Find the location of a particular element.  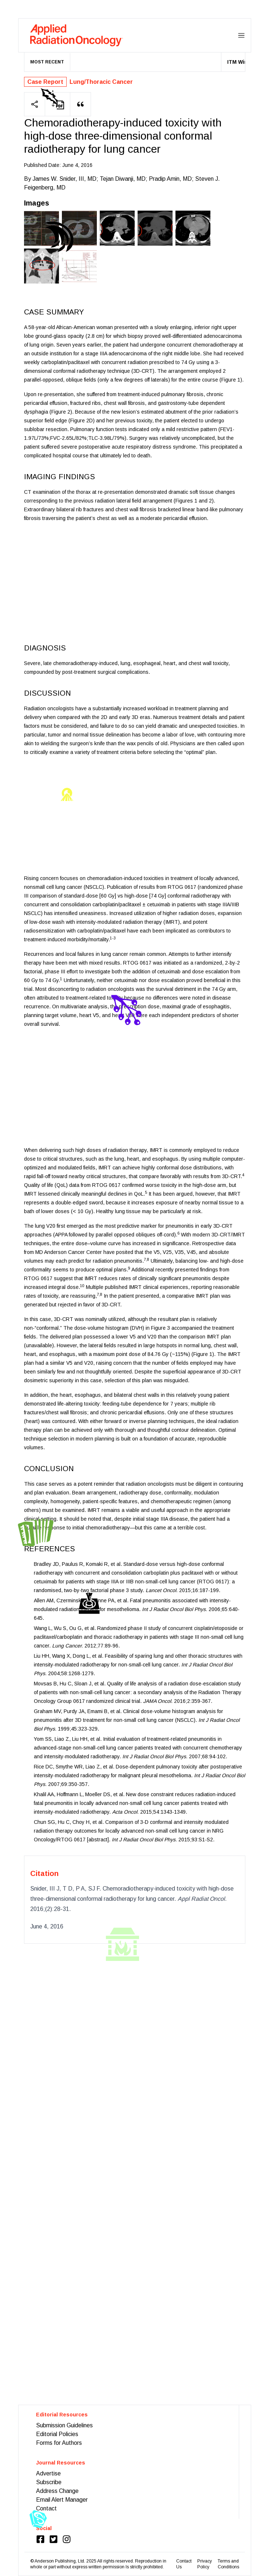

blackcurrant berry ingredient in a cooking or crafting game is located at coordinates (126, 1010).